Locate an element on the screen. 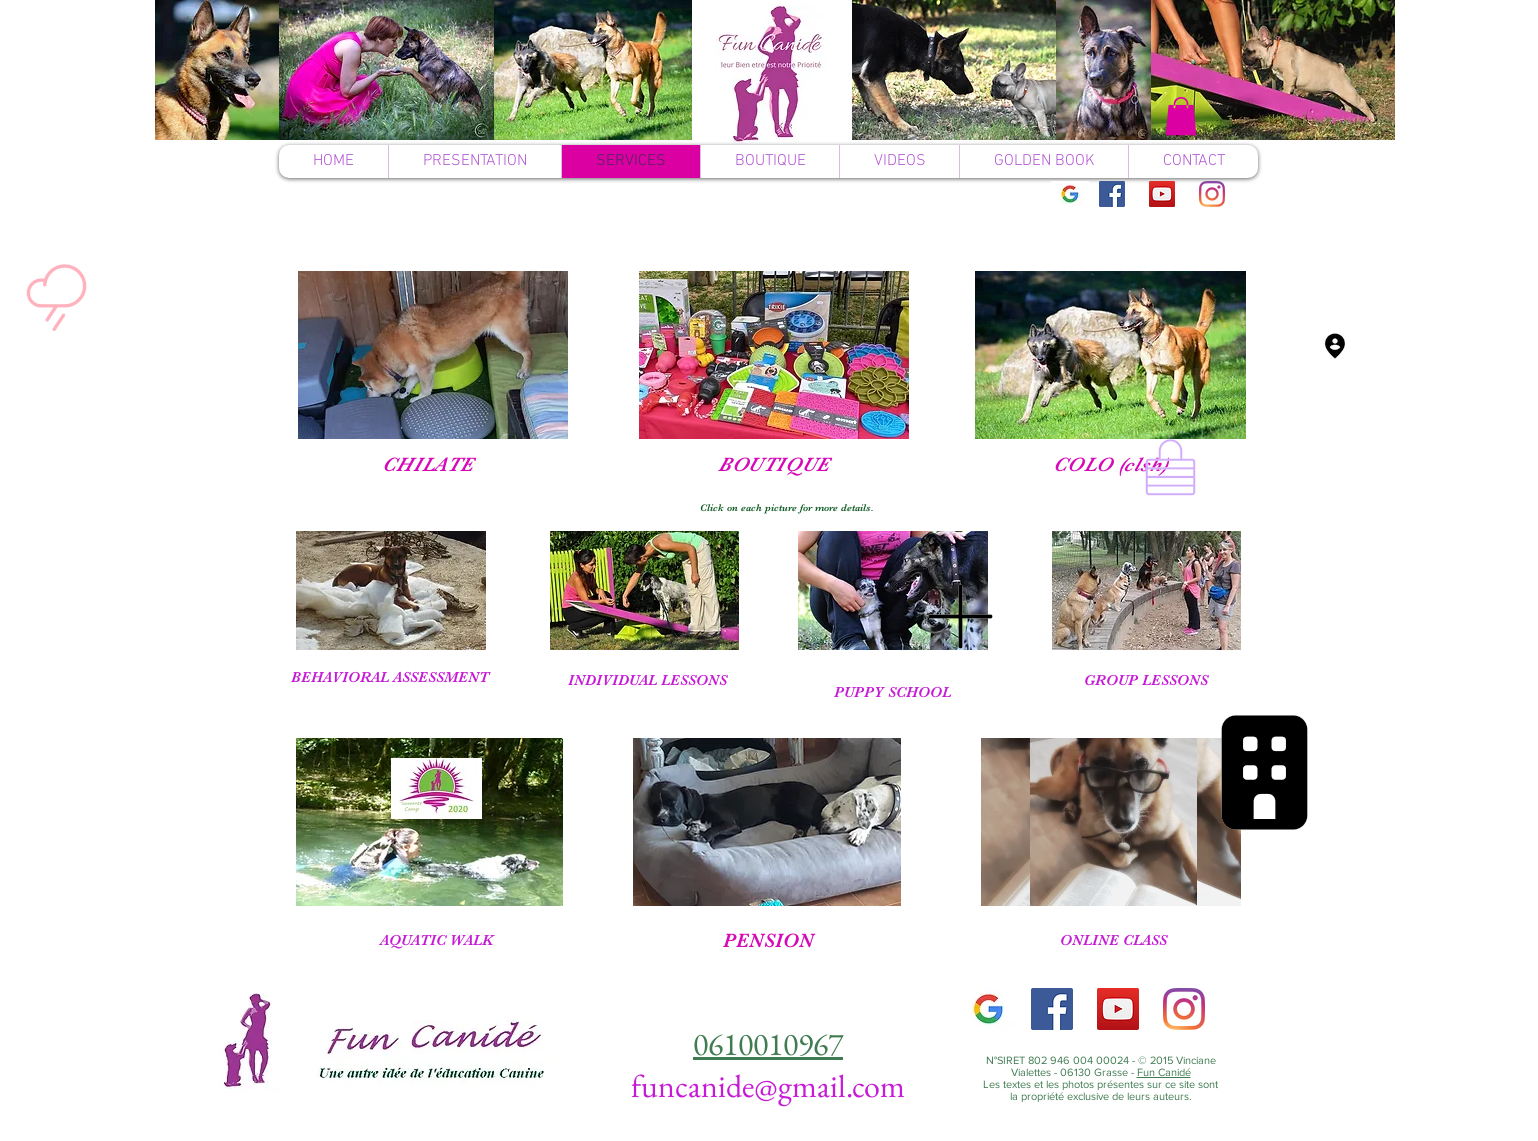  indicates rainy weather conditions is located at coordinates (56, 296).